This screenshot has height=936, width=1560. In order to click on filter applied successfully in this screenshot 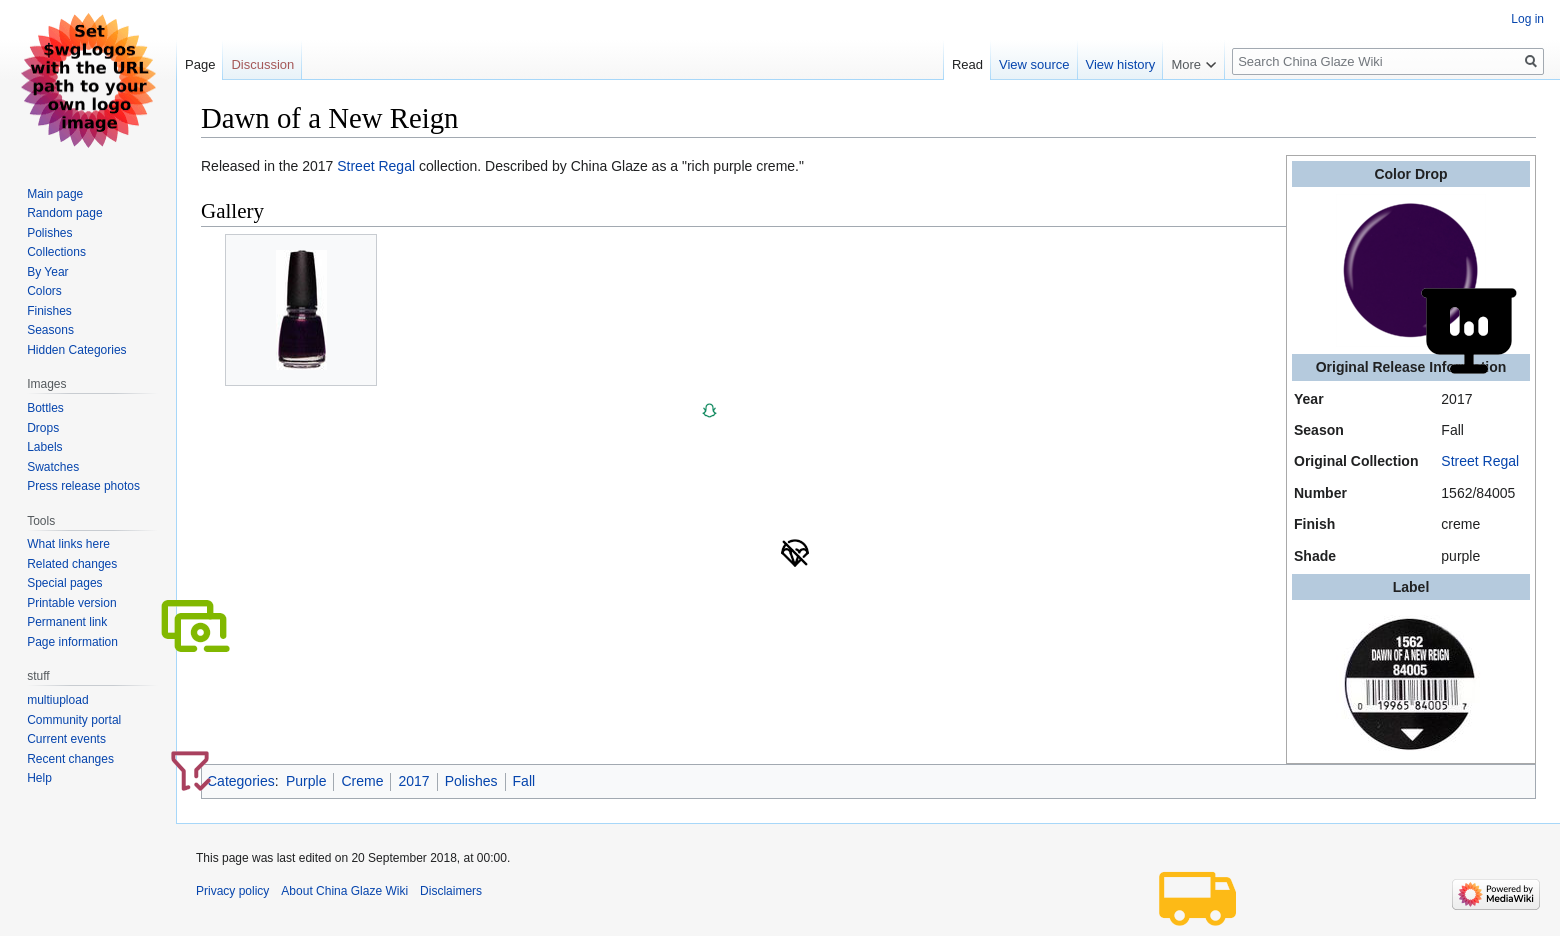, I will do `click(190, 770)`.